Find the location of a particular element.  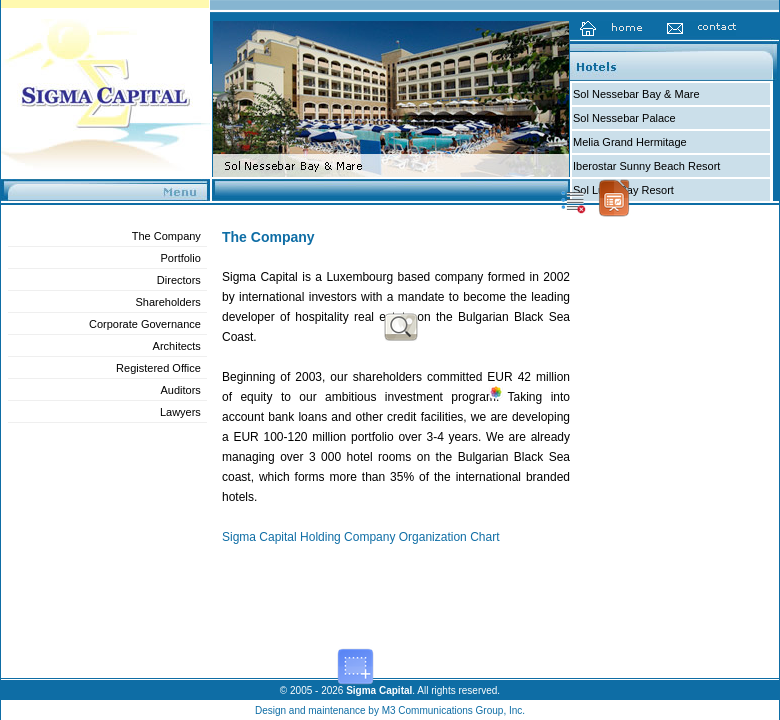

open the Photos app is located at coordinates (496, 392).